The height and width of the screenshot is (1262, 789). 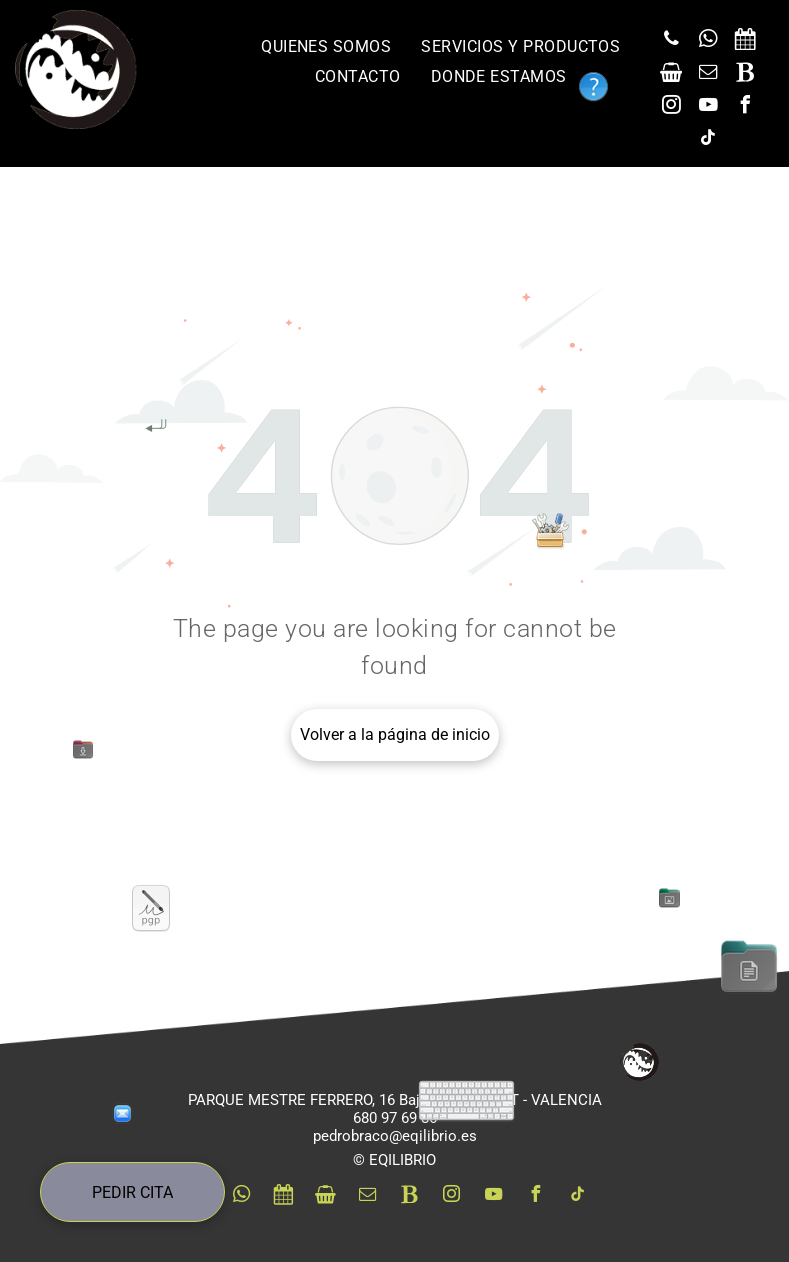 What do you see at coordinates (155, 425) in the screenshot?
I see `reply to all recipients of an email` at bounding box center [155, 425].